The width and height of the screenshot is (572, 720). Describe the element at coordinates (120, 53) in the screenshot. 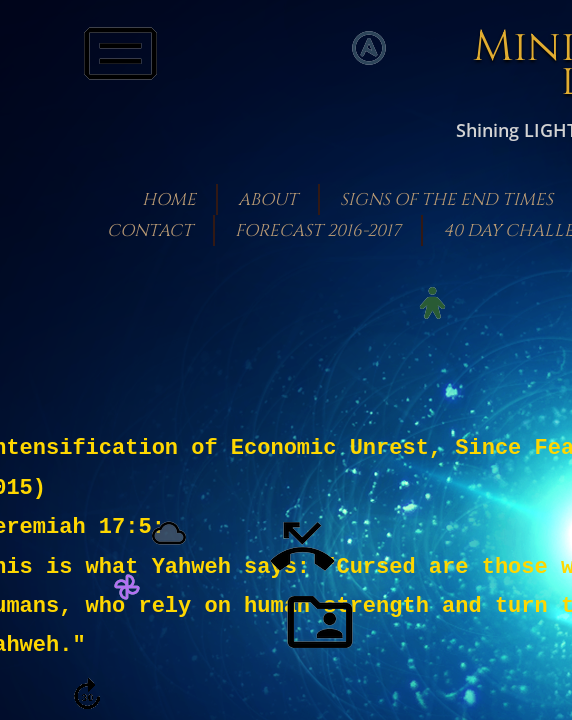

I see `indicates a constant value in code` at that location.